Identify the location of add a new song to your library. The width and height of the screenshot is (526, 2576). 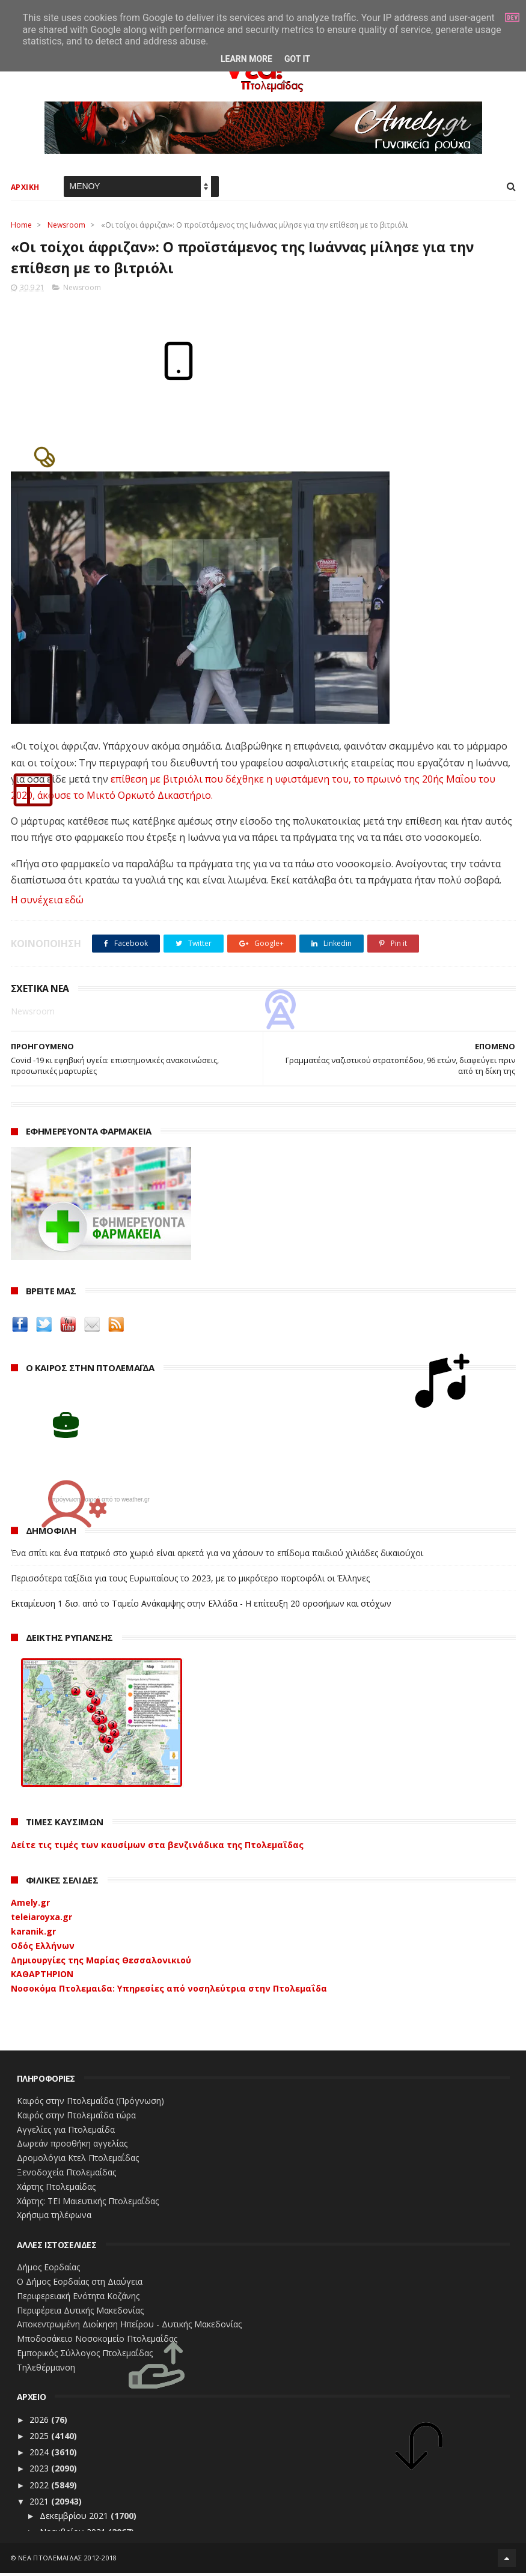
(443, 1381).